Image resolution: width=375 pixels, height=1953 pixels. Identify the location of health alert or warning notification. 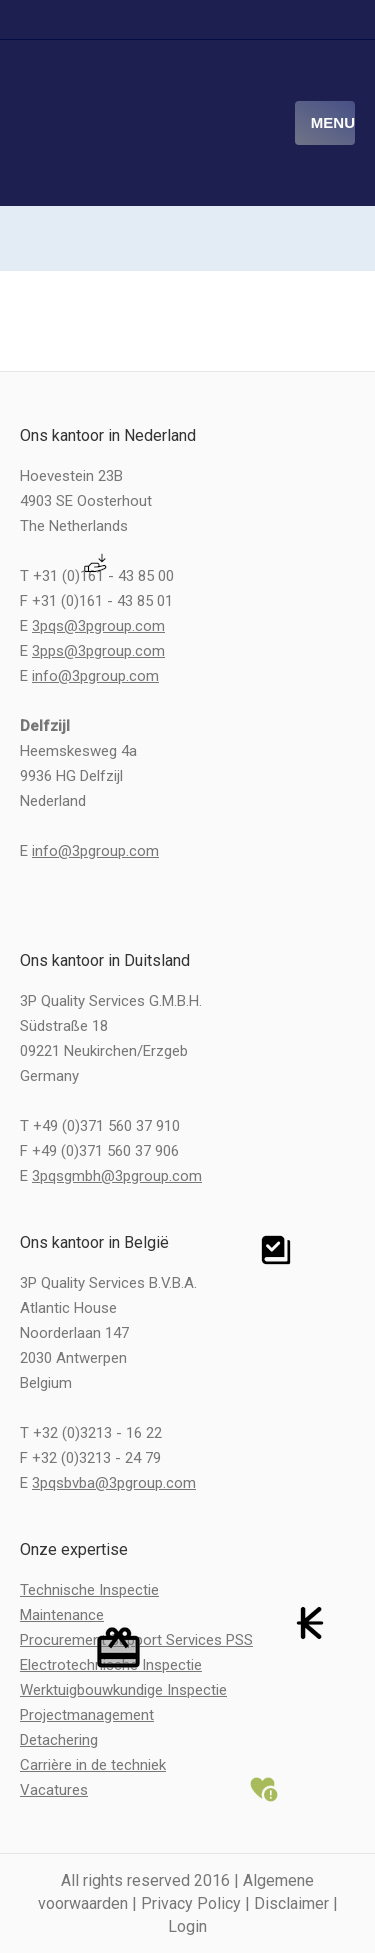
(264, 1788).